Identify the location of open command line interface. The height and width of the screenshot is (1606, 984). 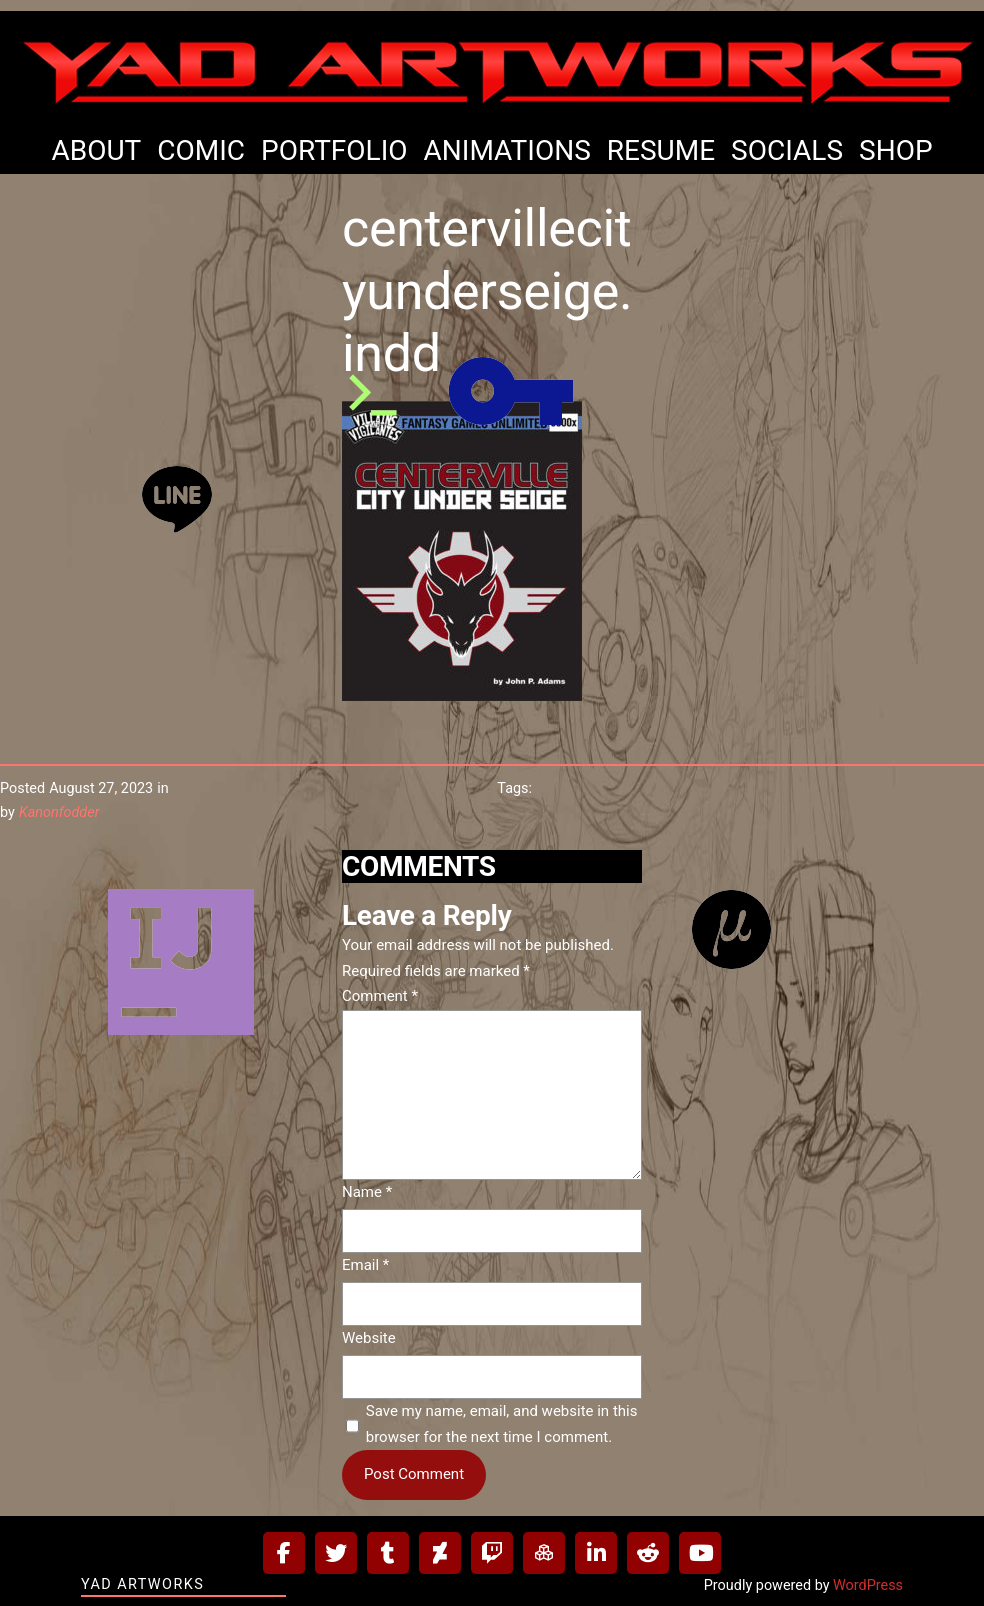
(373, 392).